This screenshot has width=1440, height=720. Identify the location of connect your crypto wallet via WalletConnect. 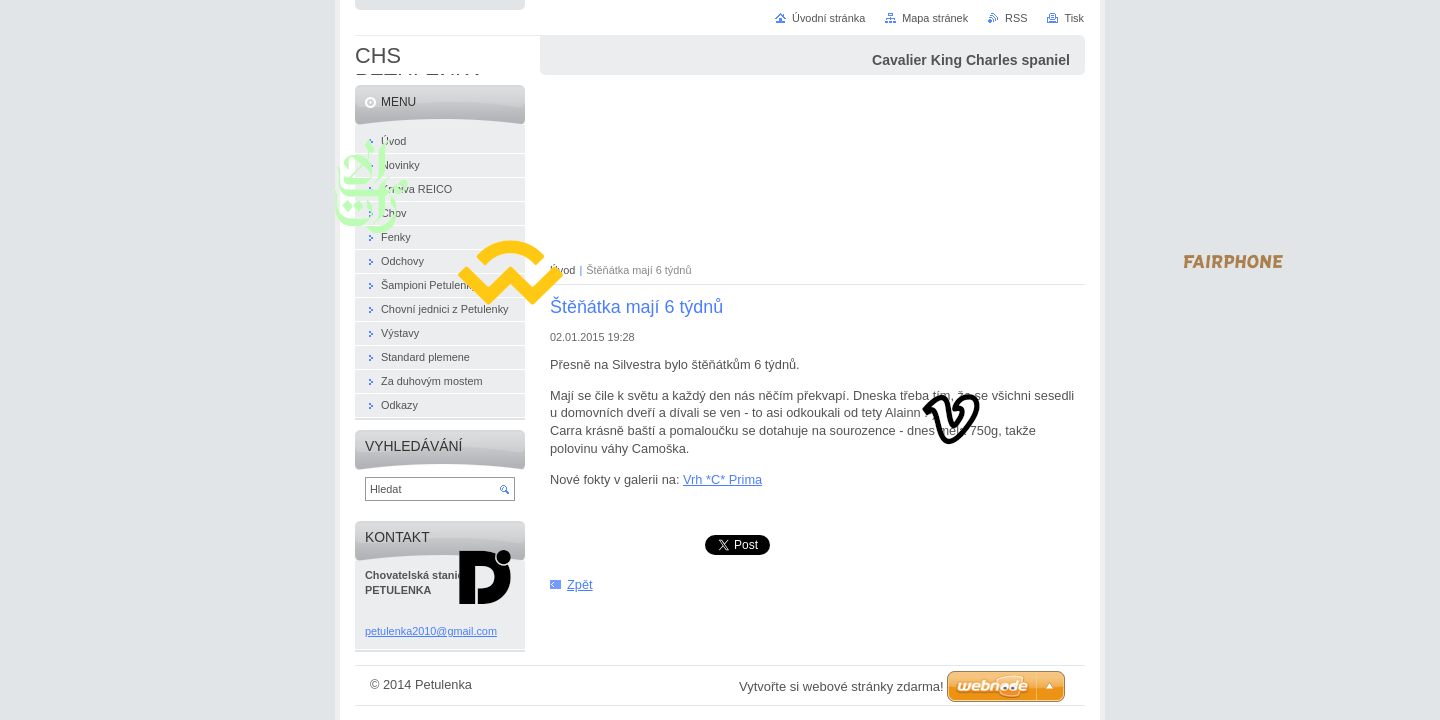
(510, 272).